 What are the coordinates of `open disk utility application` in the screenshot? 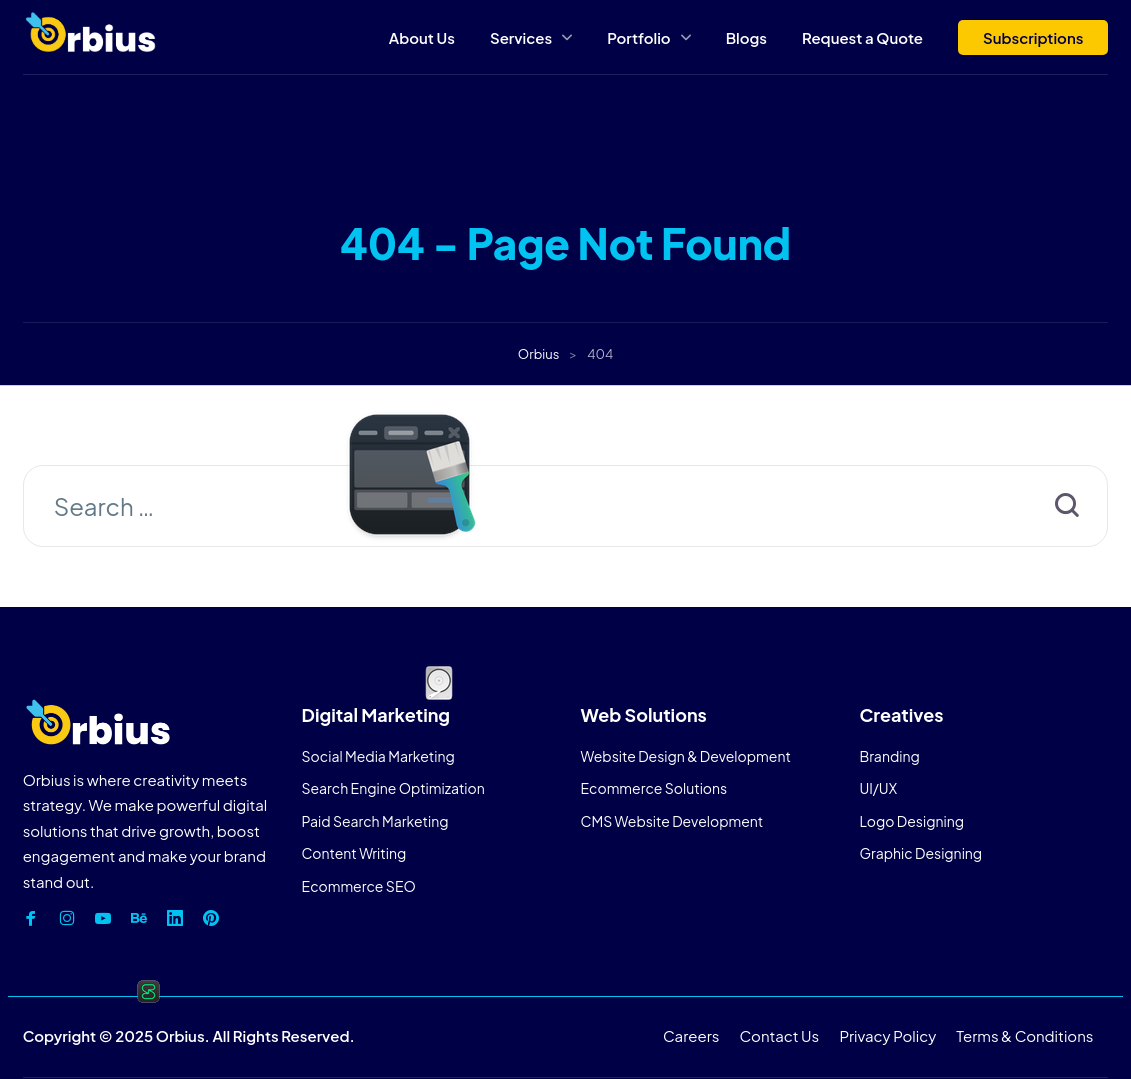 It's located at (439, 683).